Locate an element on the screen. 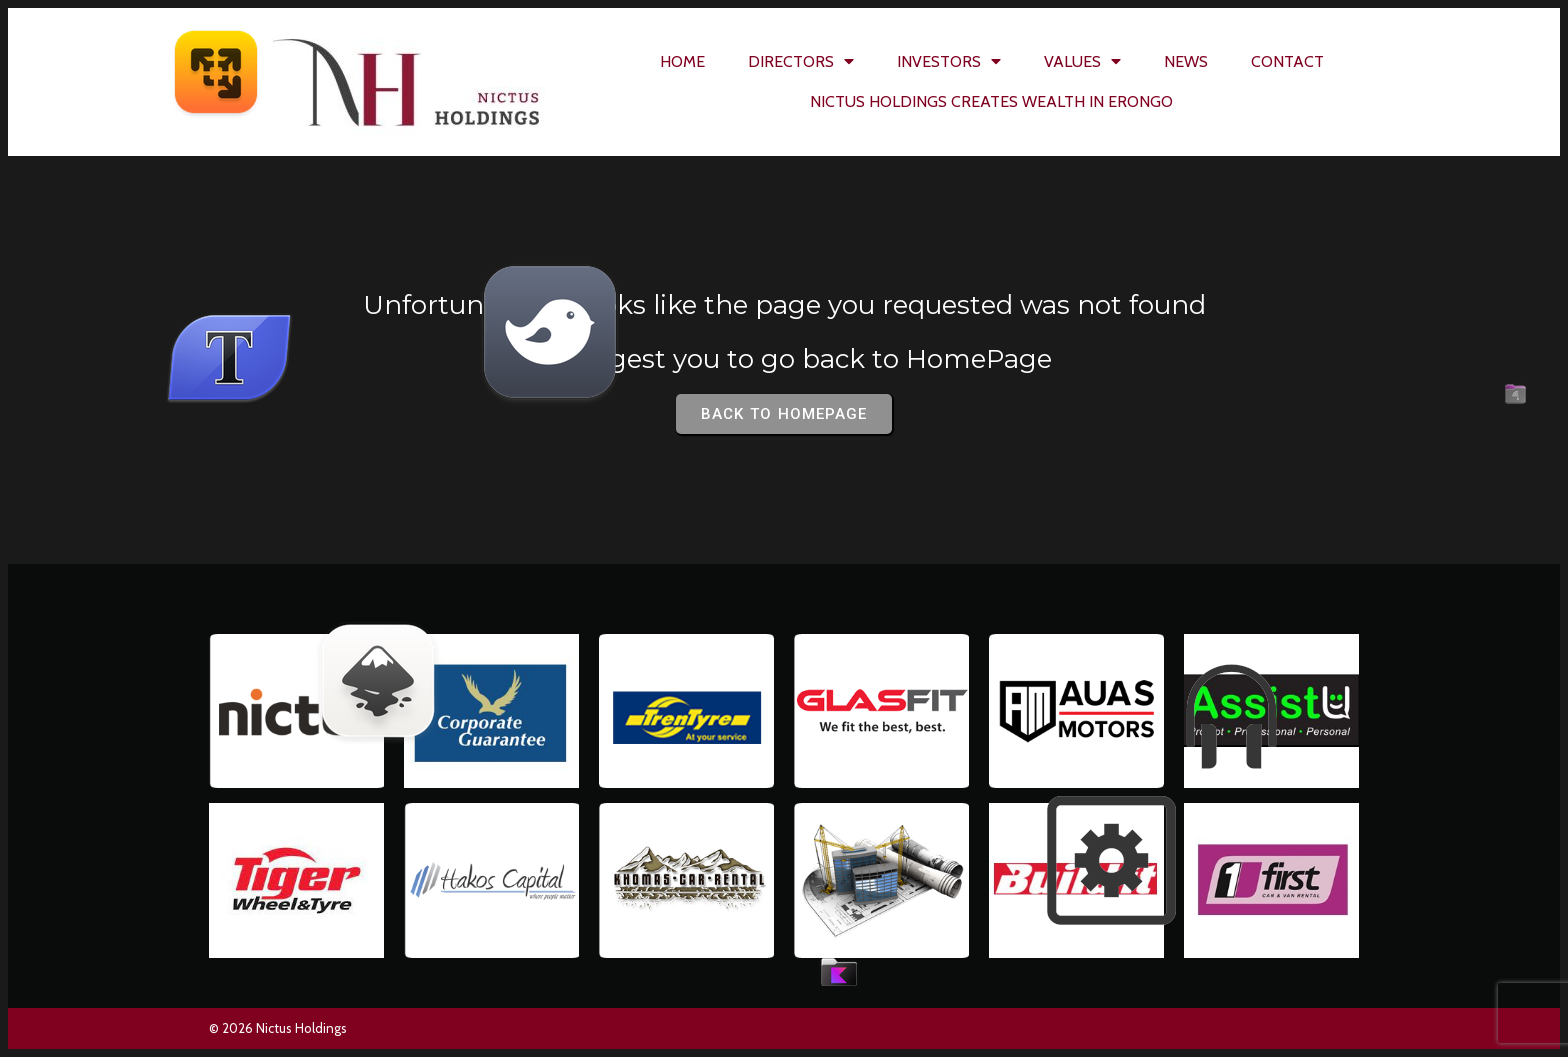 The width and height of the screenshot is (1568, 1057). open kotlin project folder is located at coordinates (839, 973).